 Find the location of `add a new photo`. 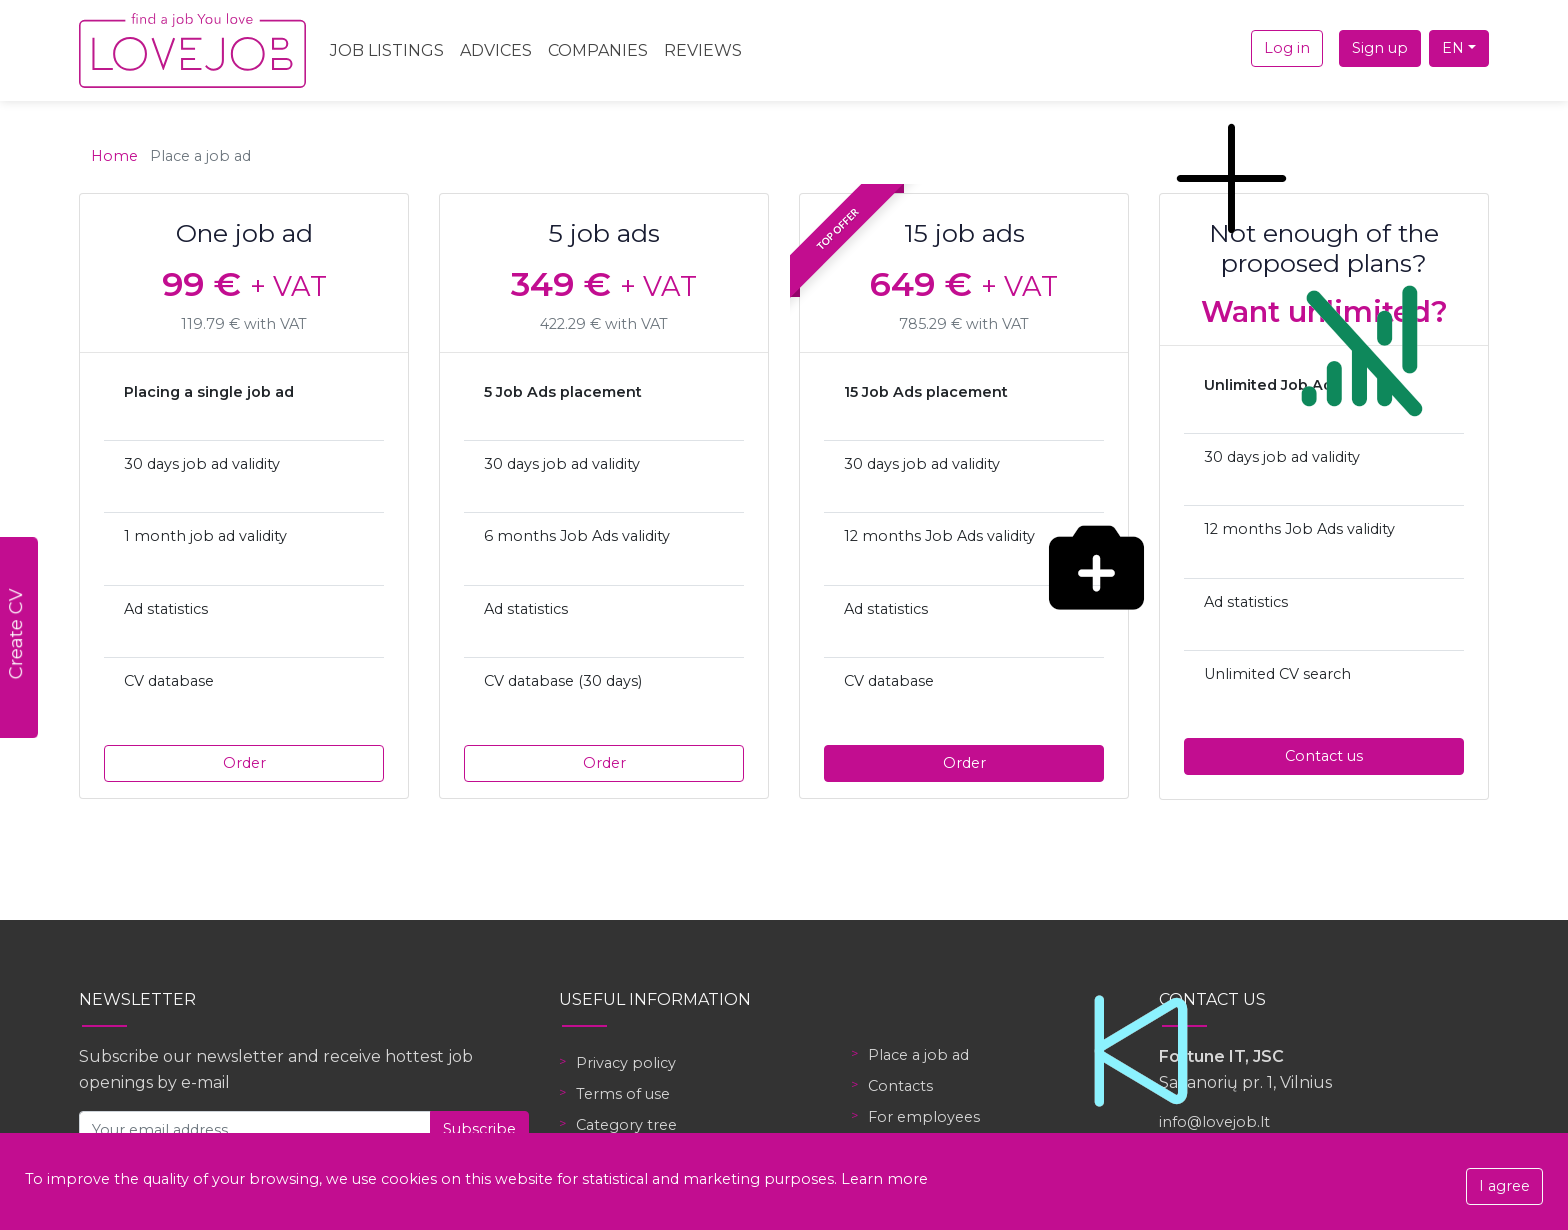

add a new photo is located at coordinates (1096, 569).